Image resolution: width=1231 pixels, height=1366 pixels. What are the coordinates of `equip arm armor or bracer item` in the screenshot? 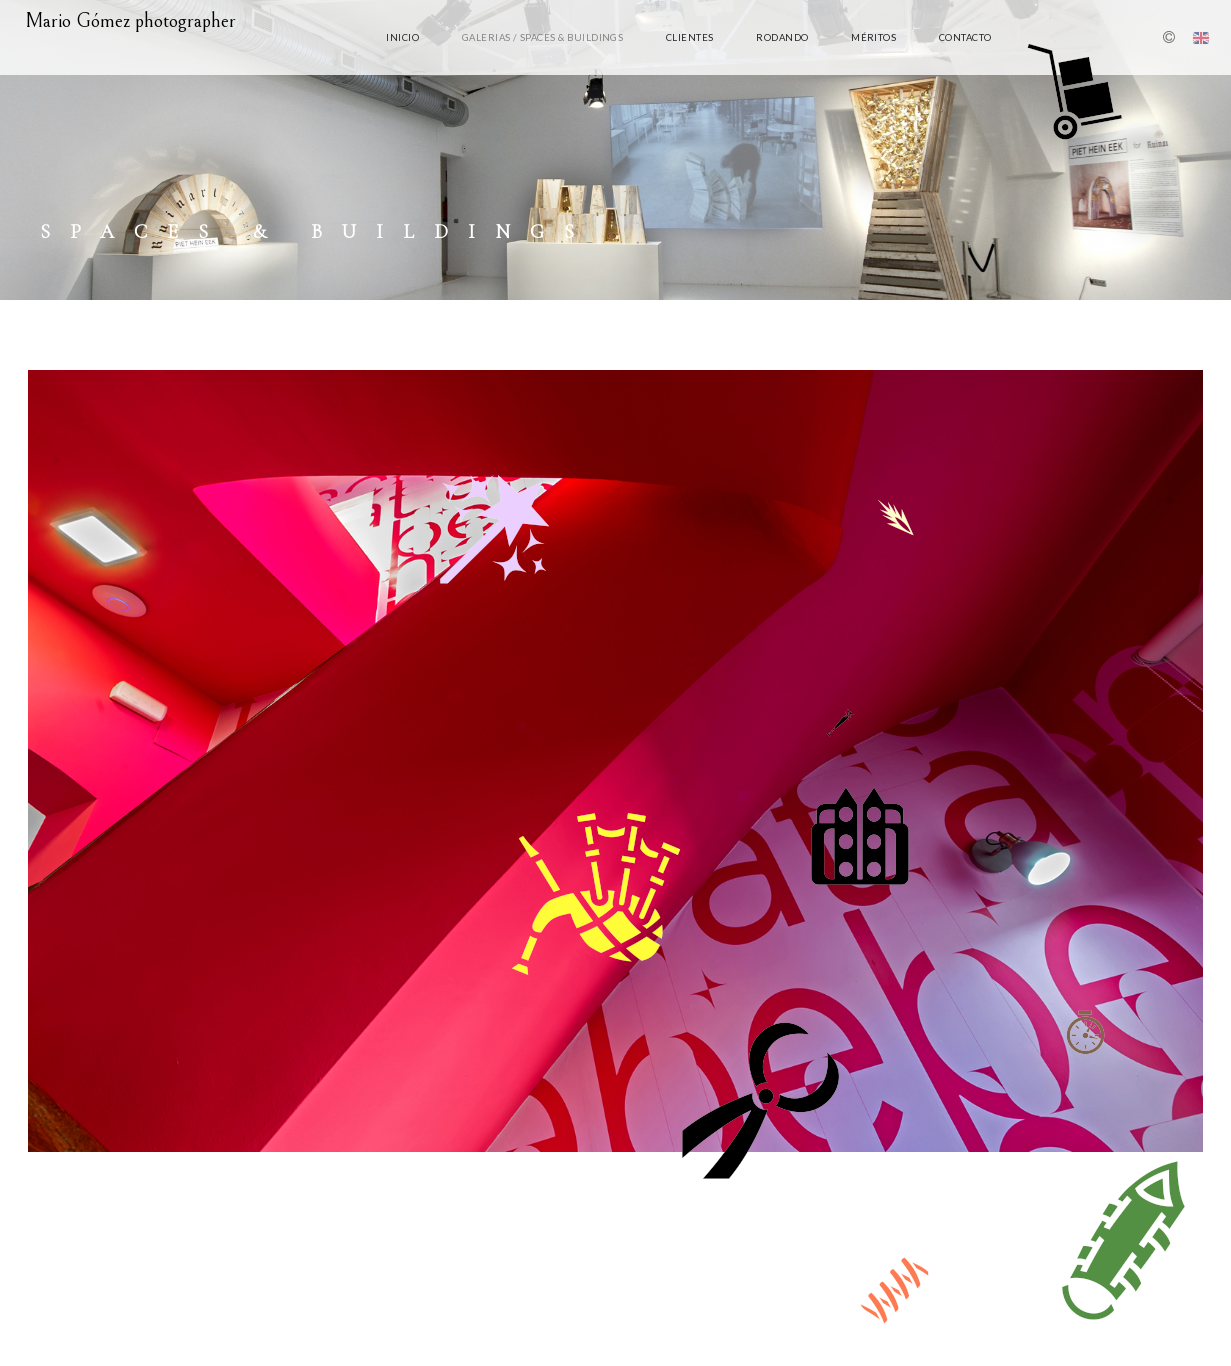 It's located at (1123, 1240).